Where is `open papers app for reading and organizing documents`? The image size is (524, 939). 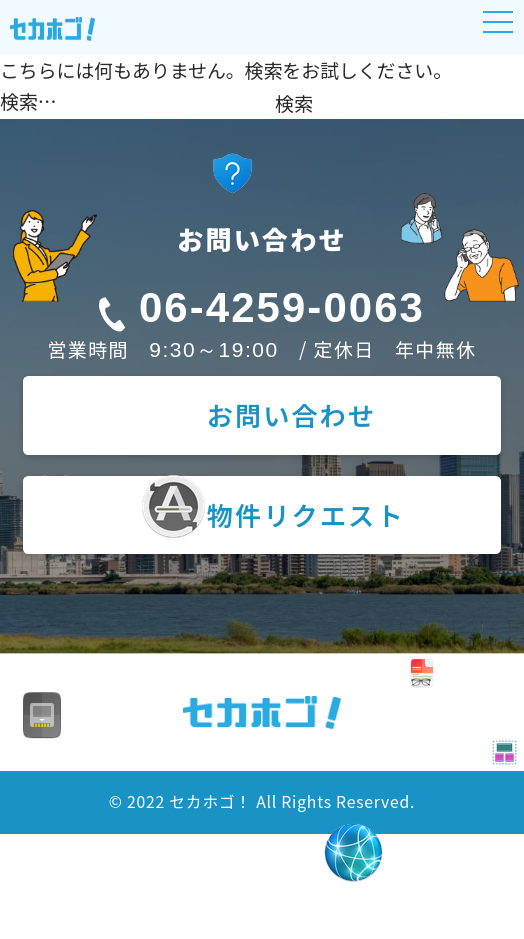
open papers app for reading and organizing documents is located at coordinates (422, 673).